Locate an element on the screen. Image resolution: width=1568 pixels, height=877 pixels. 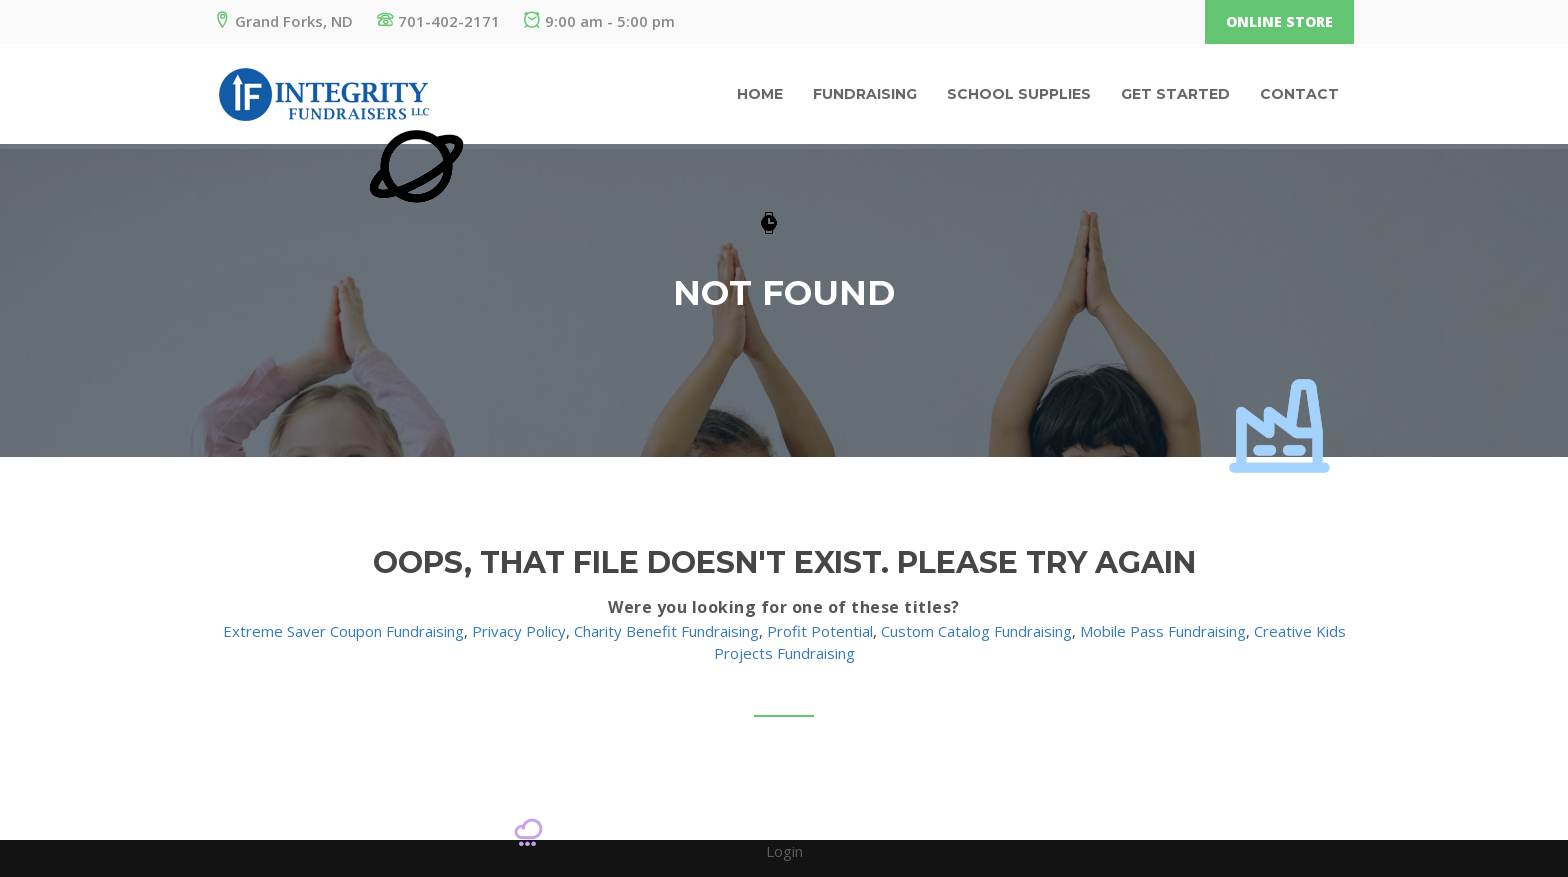
view time or clock settings is located at coordinates (769, 223).